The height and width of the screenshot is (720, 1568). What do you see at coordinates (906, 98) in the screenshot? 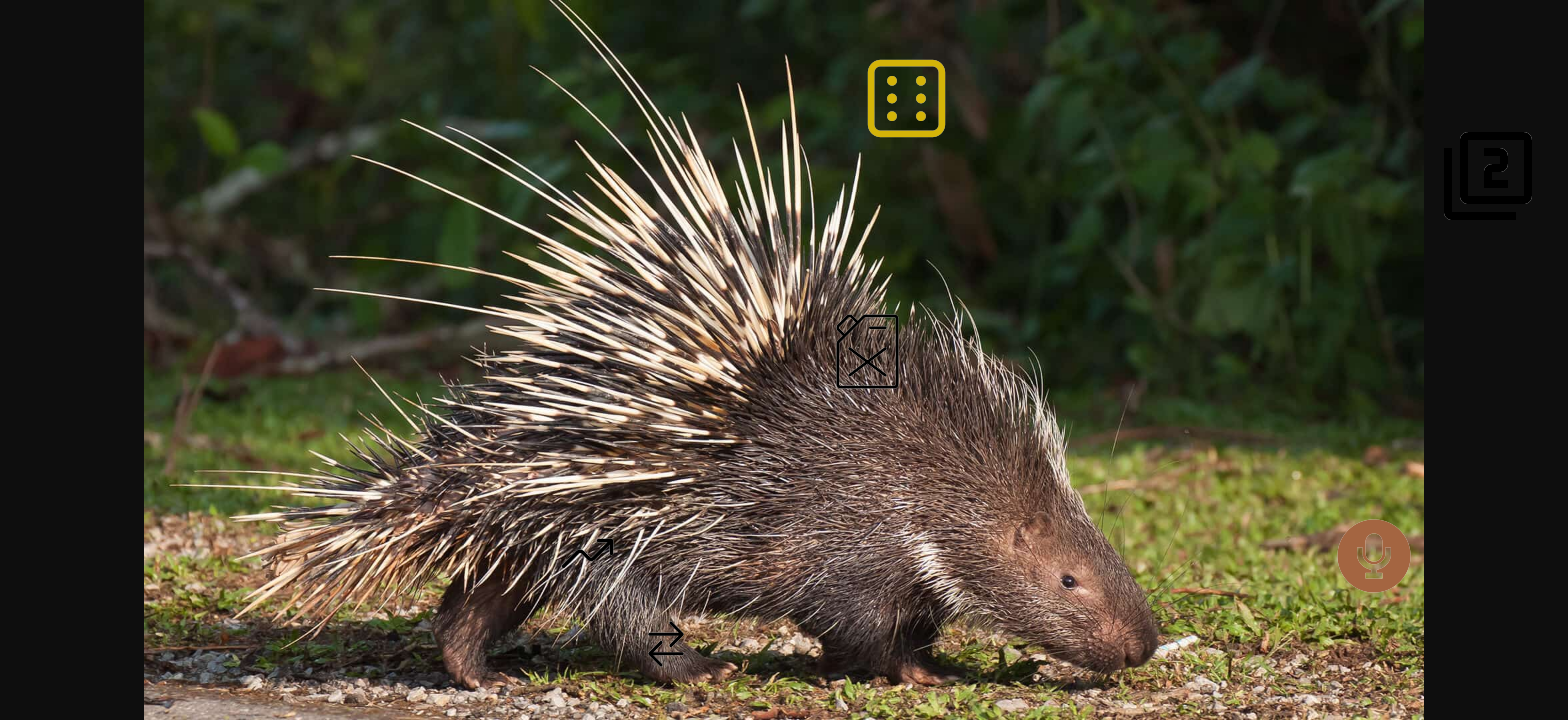
I see `randomize or shuffle content` at bounding box center [906, 98].